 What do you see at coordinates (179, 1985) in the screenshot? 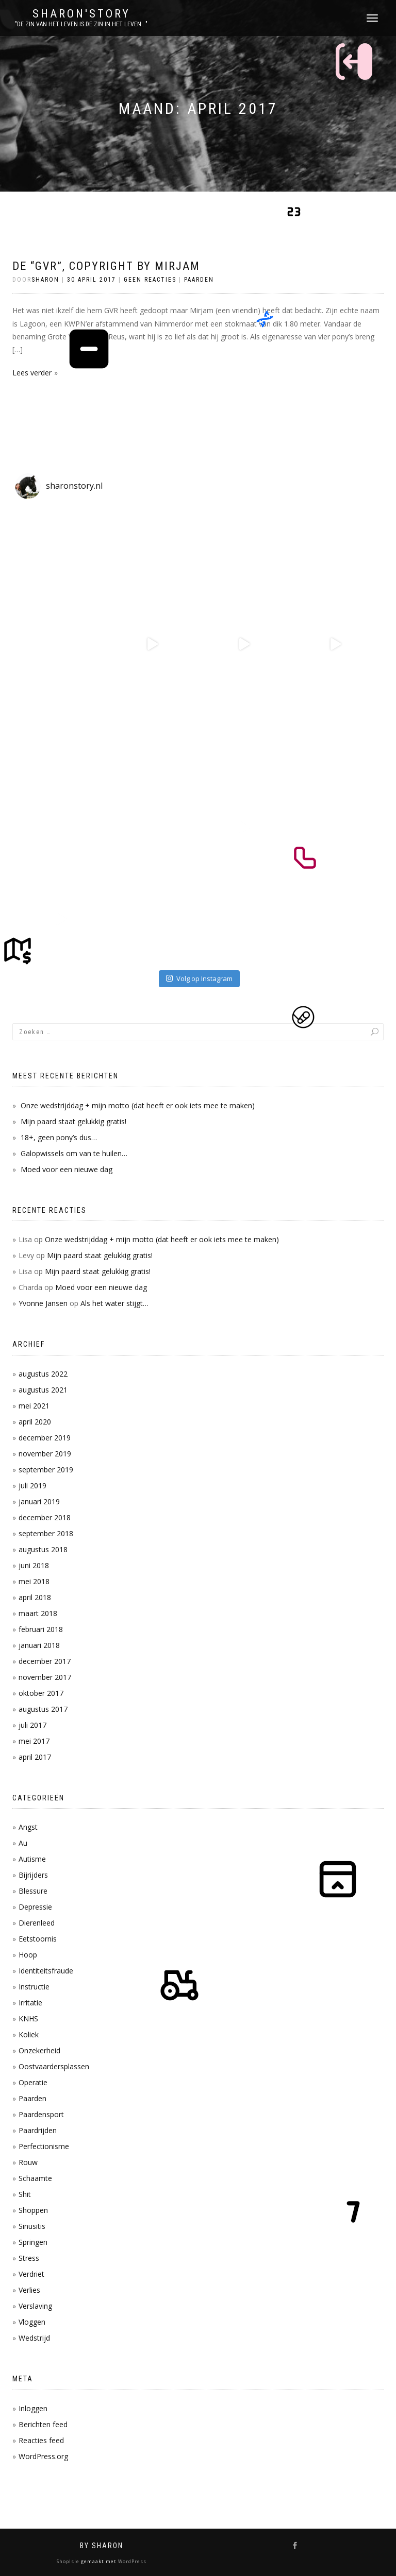
I see `access farming or agricultural features` at bounding box center [179, 1985].